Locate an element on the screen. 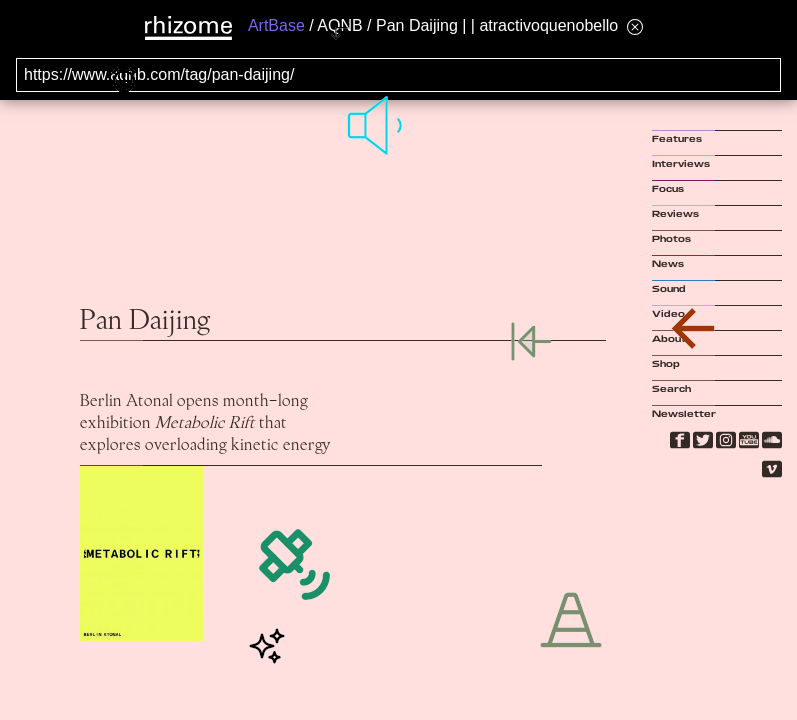 The image size is (797, 720). go back to the previous screen is located at coordinates (693, 328).